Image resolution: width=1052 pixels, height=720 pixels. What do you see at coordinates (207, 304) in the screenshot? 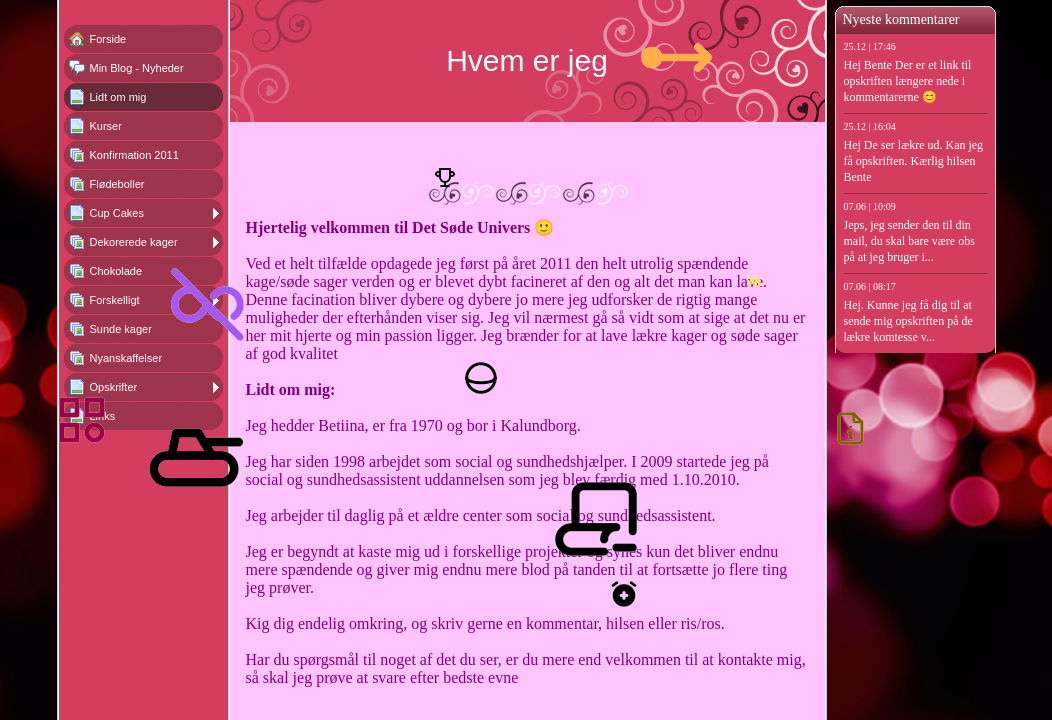
I see `disable infinite scroll or loop mode` at bounding box center [207, 304].